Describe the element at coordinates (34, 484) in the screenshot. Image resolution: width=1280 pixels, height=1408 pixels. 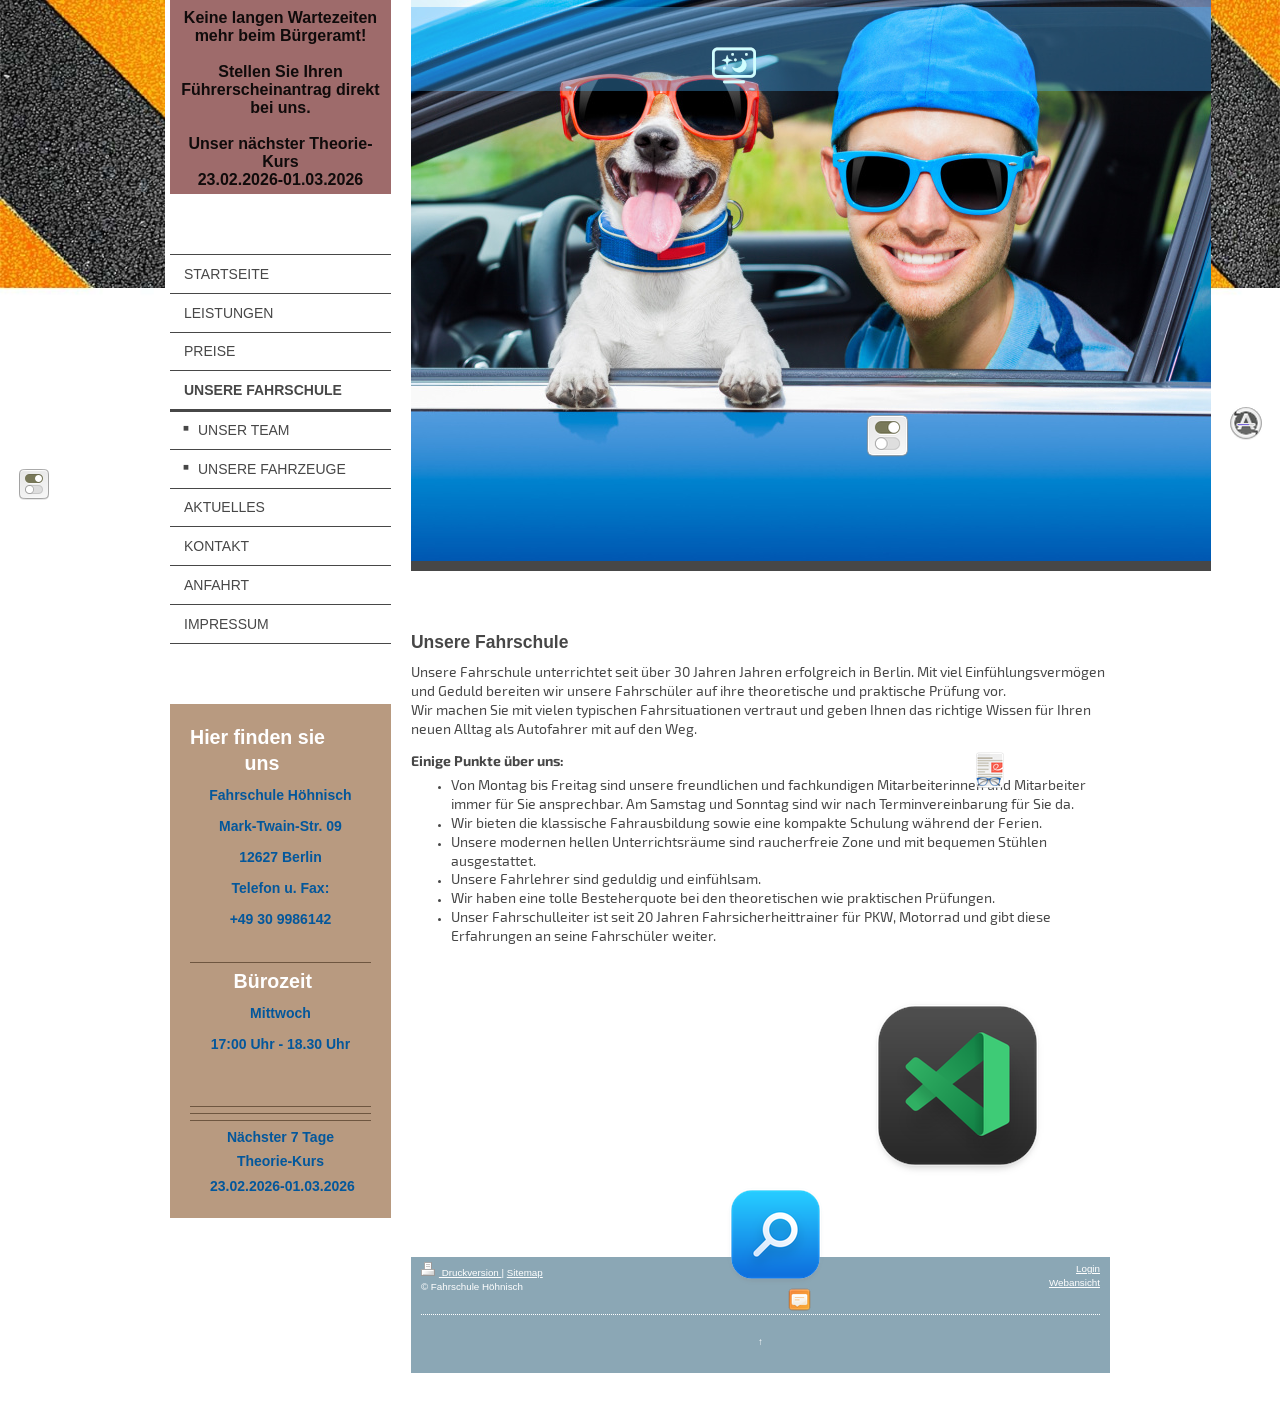
I see `open gnome tweaks to customize system settings` at that location.